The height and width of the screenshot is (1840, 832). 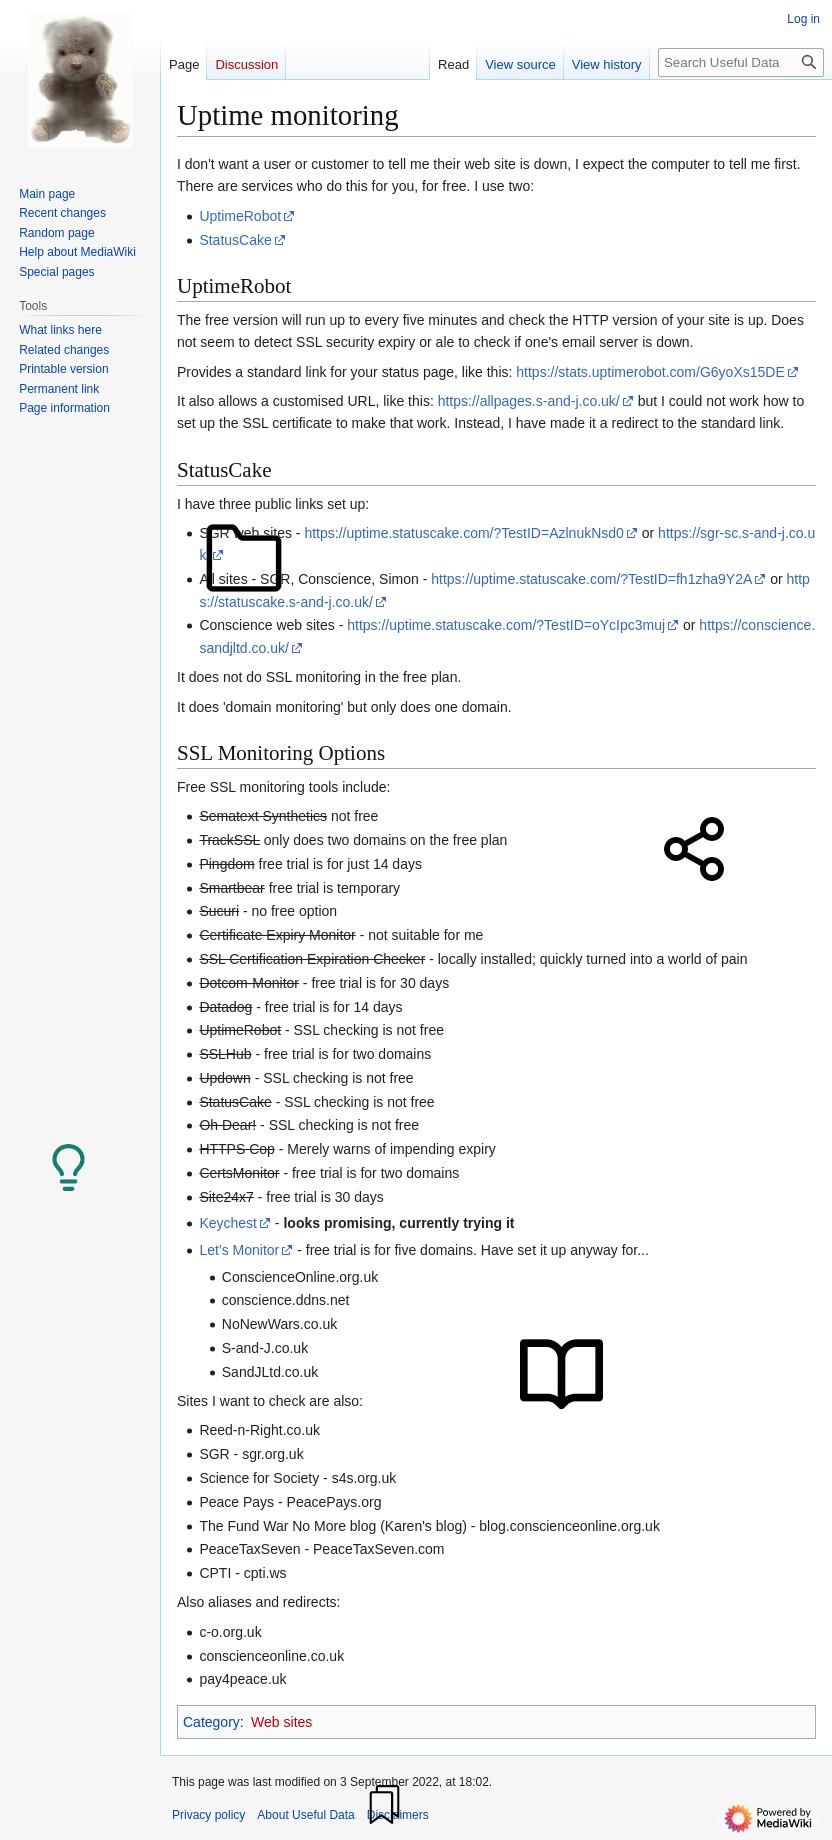 I want to click on share content to other apps or platforms, so click(x=696, y=849).